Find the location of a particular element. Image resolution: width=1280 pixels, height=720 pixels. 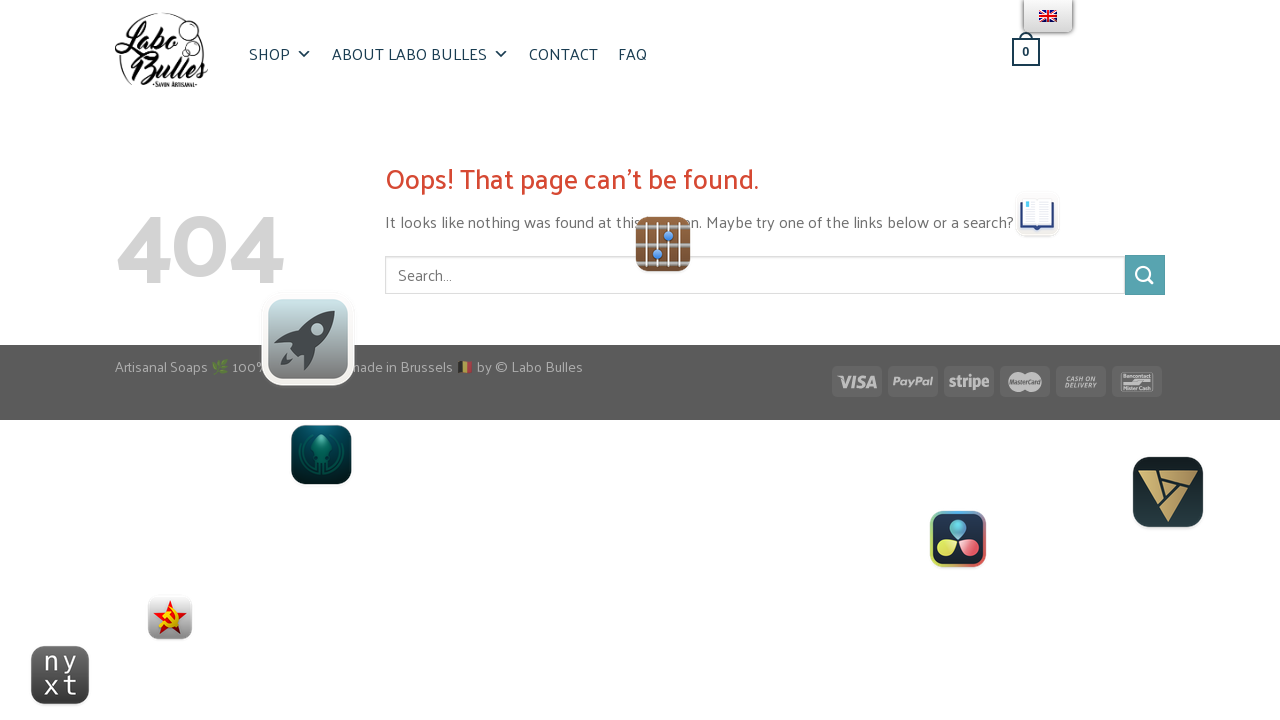

open the Artifact app is located at coordinates (1168, 492).